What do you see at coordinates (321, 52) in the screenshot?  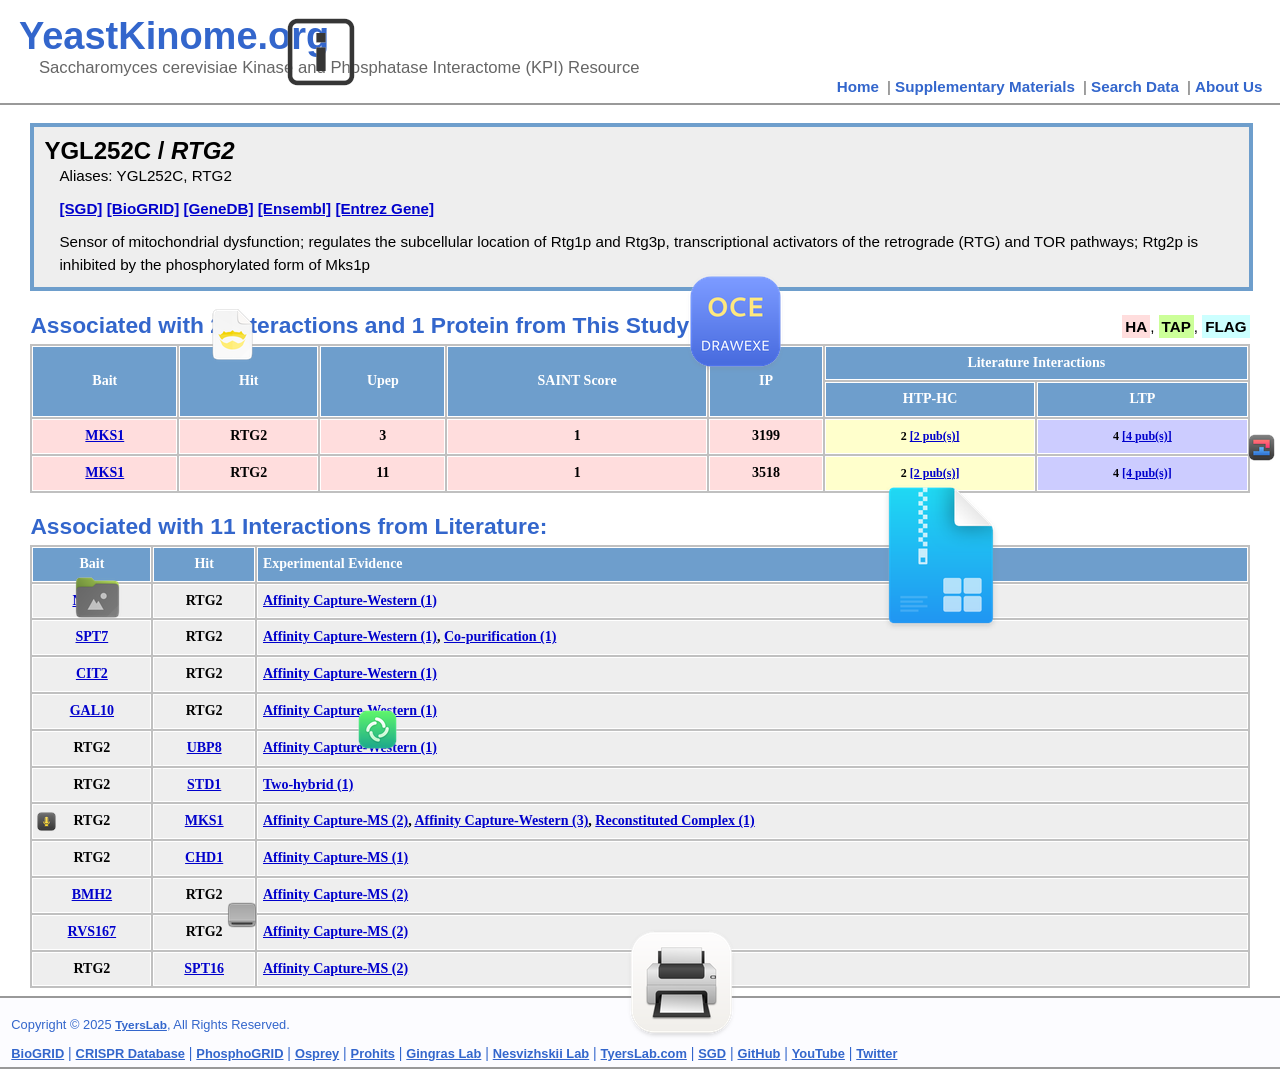 I see `view system information or details` at bounding box center [321, 52].